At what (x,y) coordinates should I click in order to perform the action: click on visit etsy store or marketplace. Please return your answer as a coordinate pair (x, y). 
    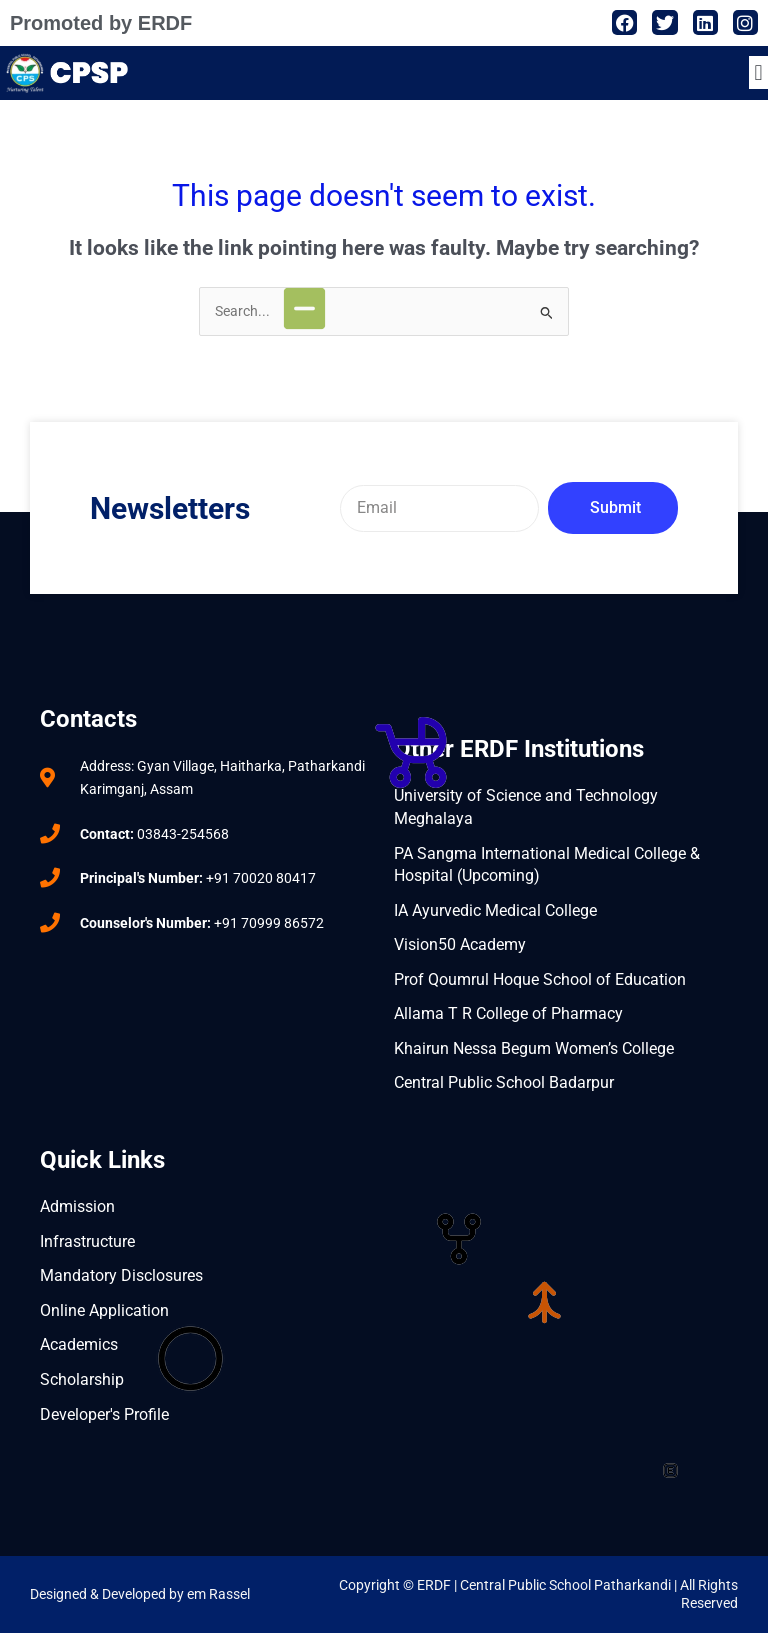
    Looking at the image, I should click on (670, 1470).